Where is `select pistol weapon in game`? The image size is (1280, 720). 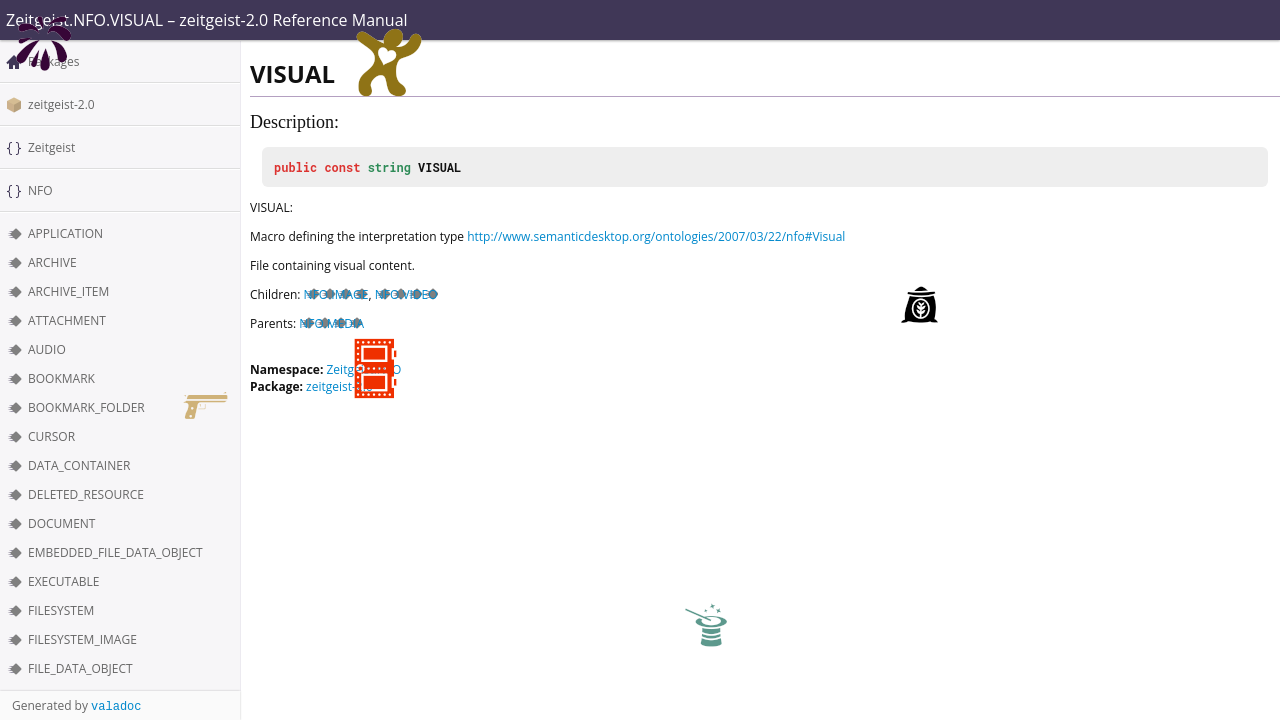 select pistol weapon in game is located at coordinates (205, 405).